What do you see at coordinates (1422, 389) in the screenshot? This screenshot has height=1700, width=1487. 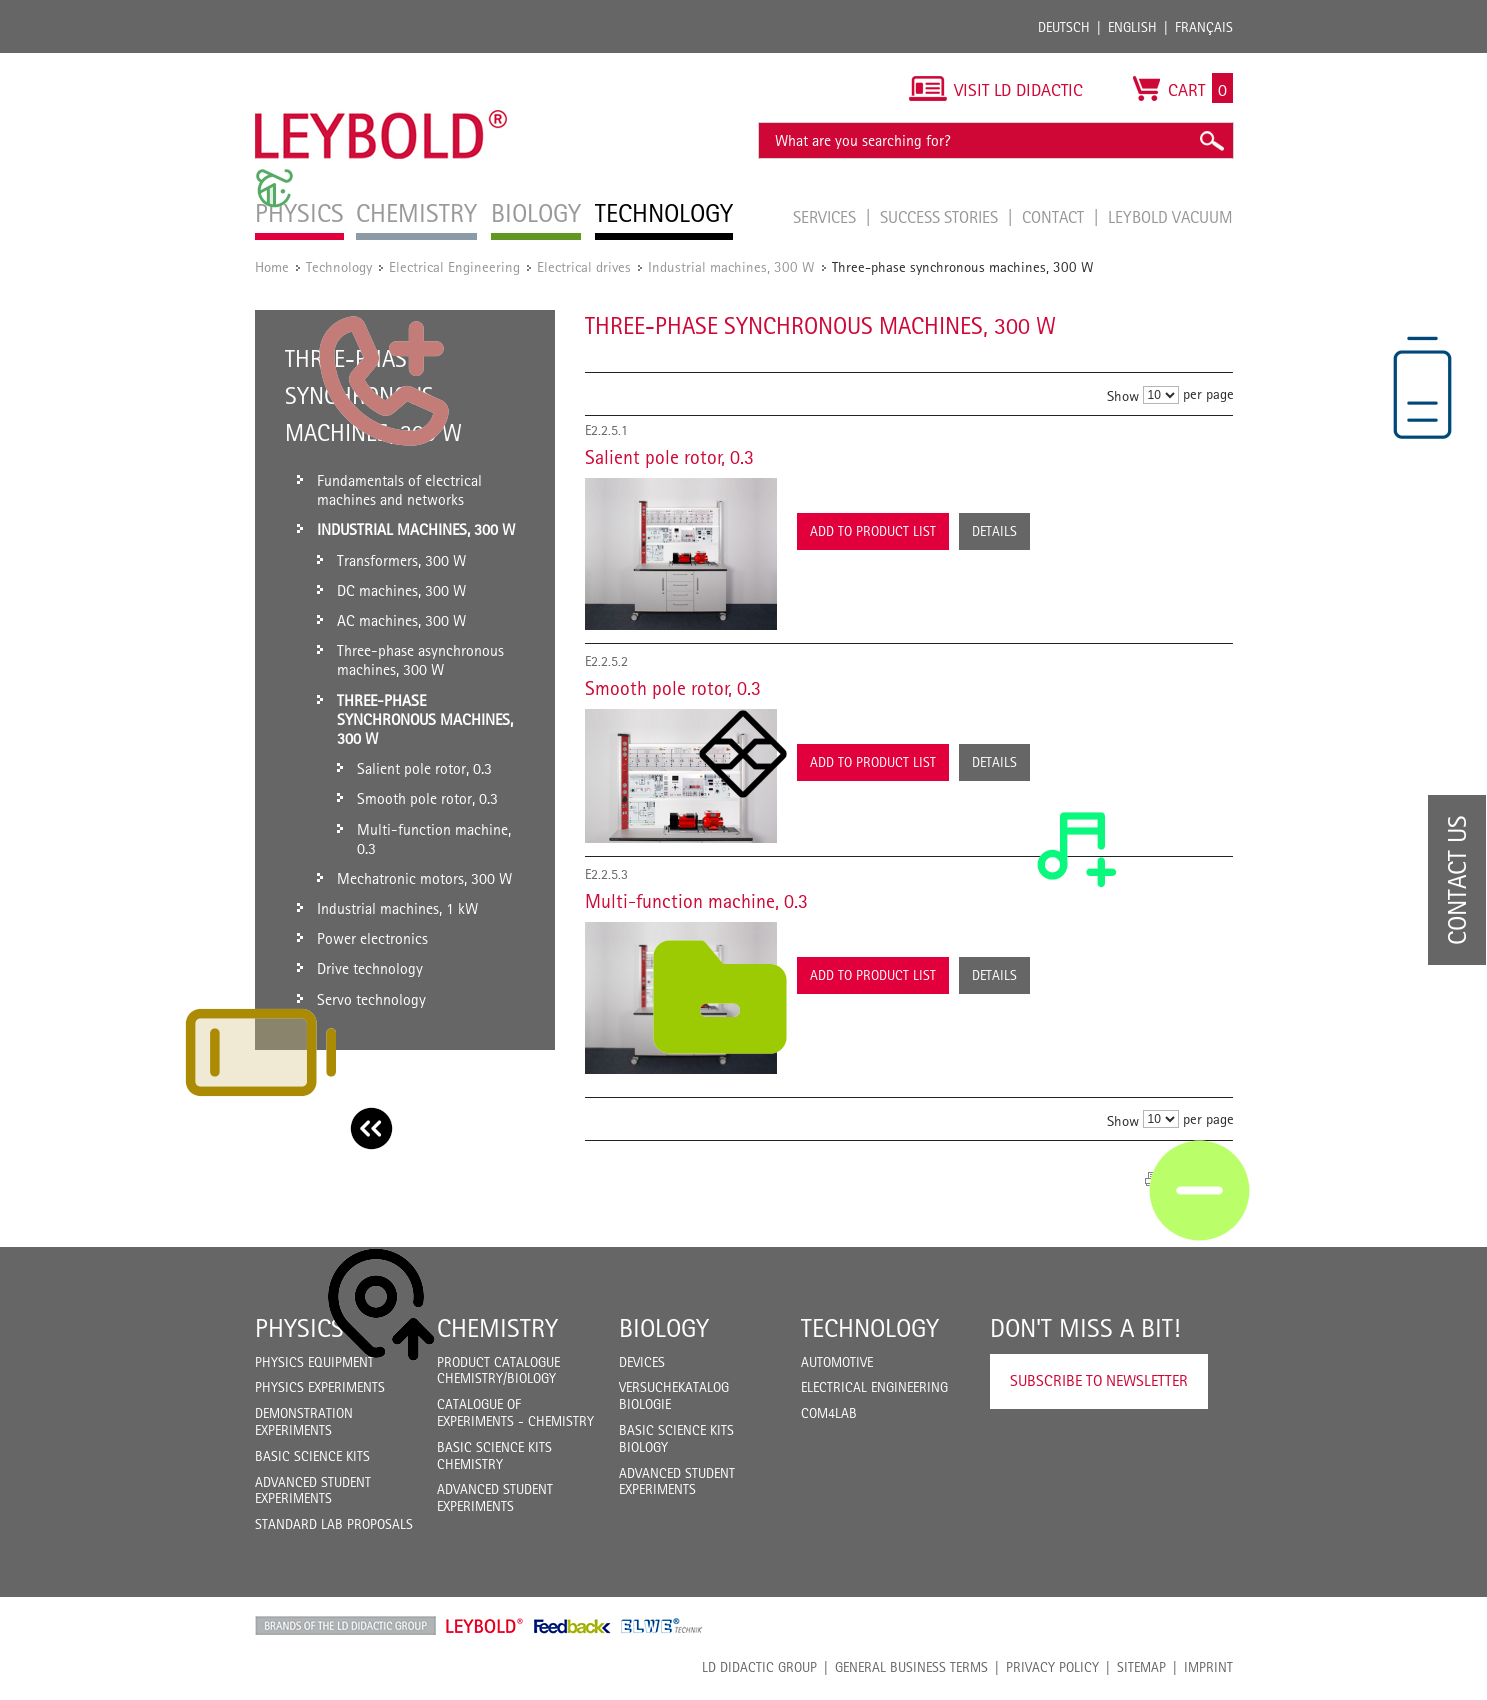 I see `battery at medium charge level` at bounding box center [1422, 389].